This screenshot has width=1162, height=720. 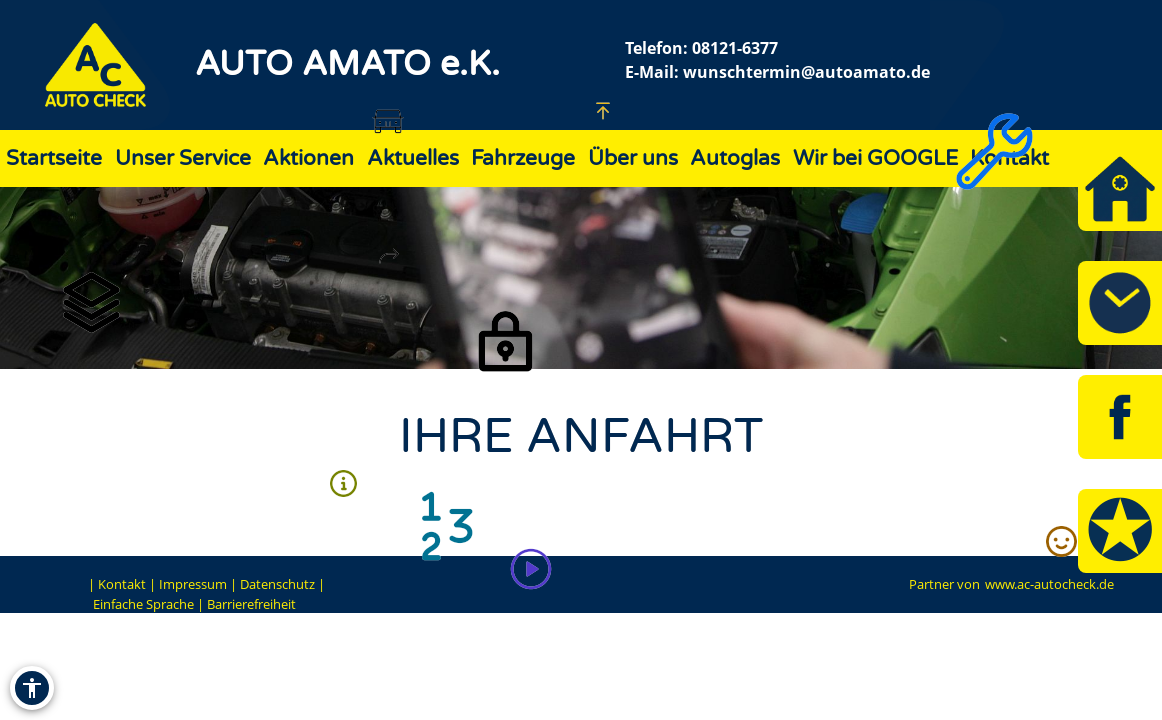 I want to click on access settings or configuration options, so click(x=994, y=151).